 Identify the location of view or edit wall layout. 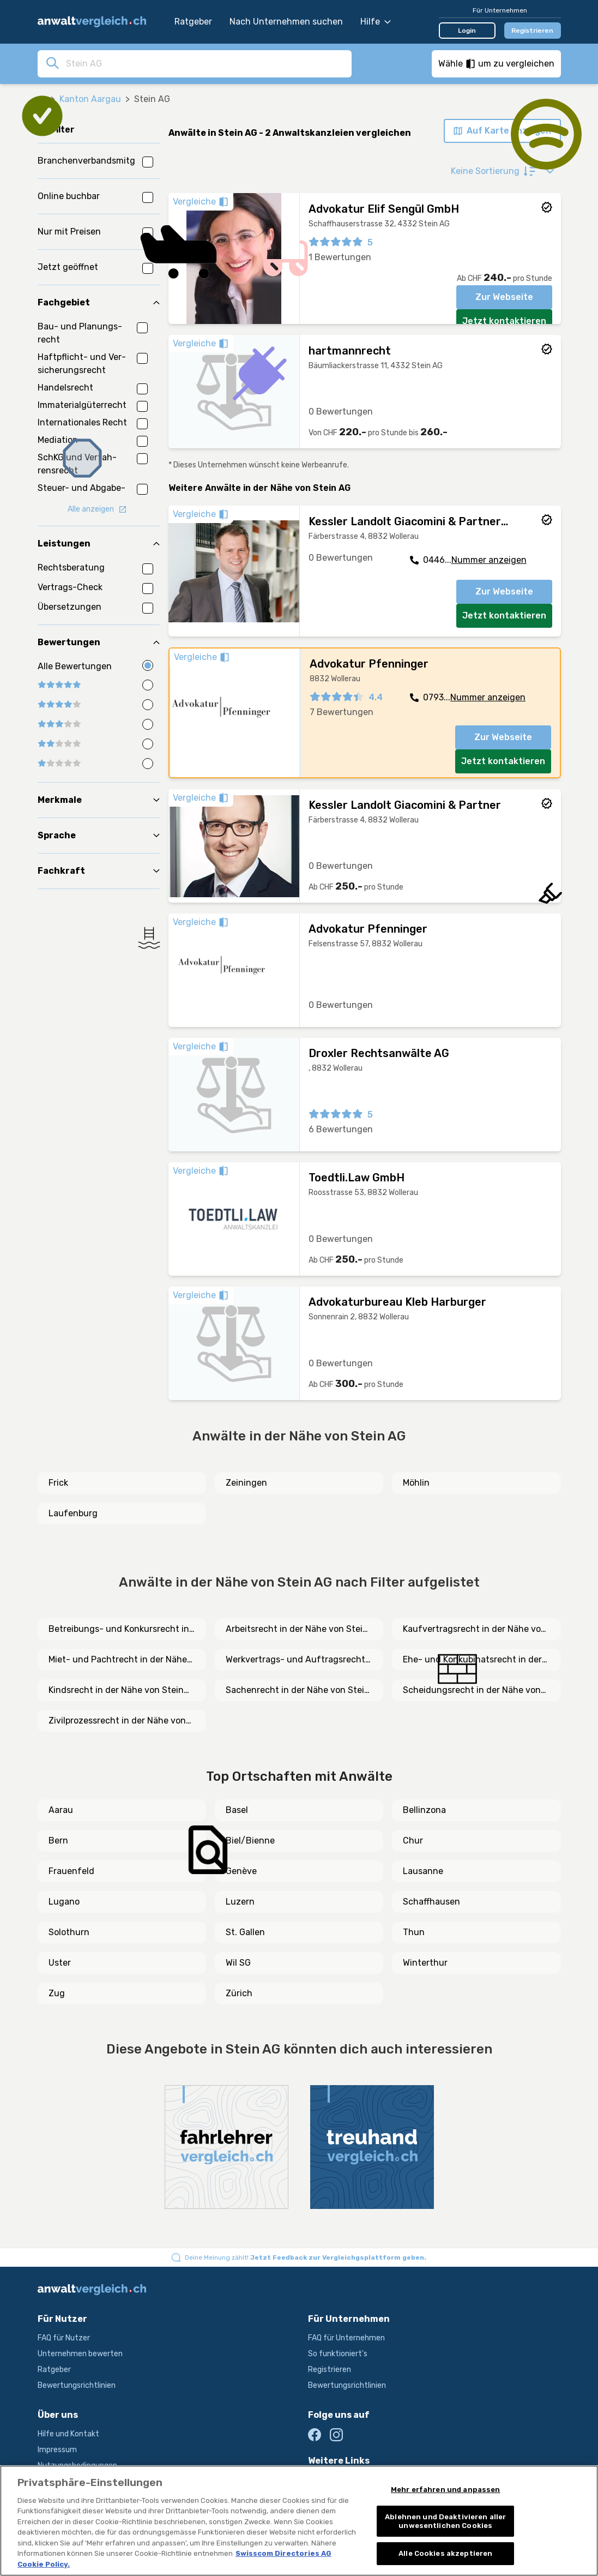
(457, 1669).